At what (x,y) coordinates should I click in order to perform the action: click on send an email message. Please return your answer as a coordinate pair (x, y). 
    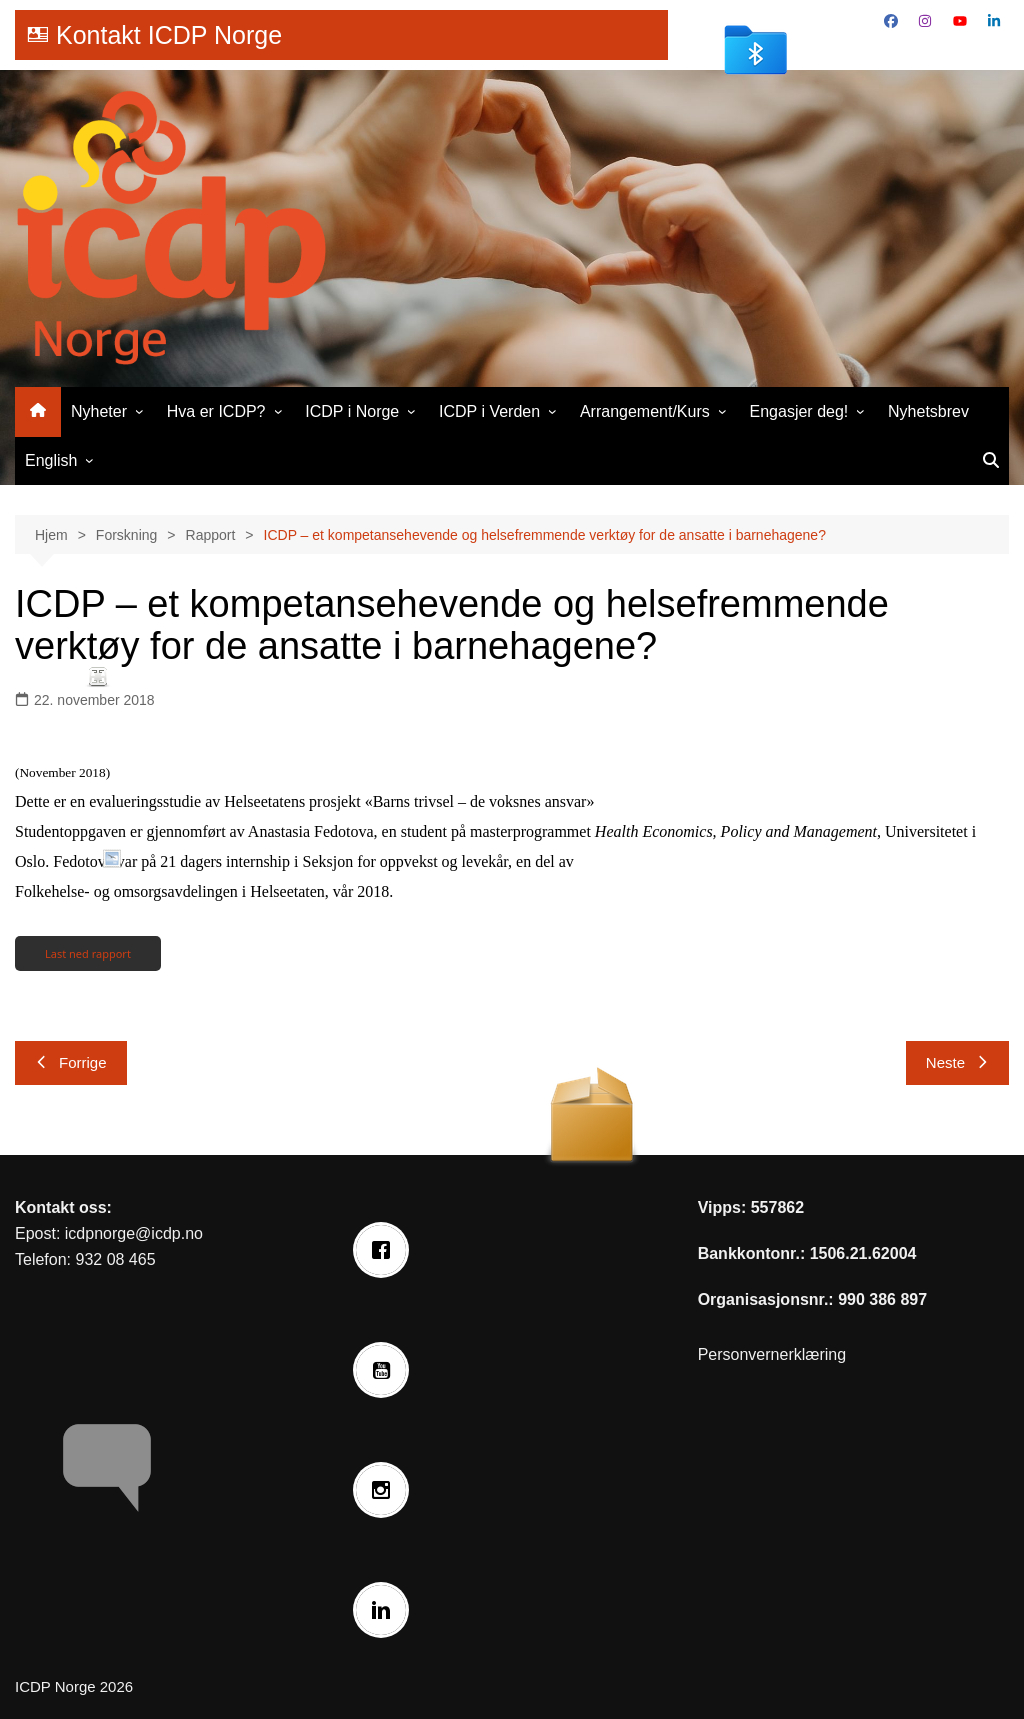
    Looking at the image, I should click on (112, 859).